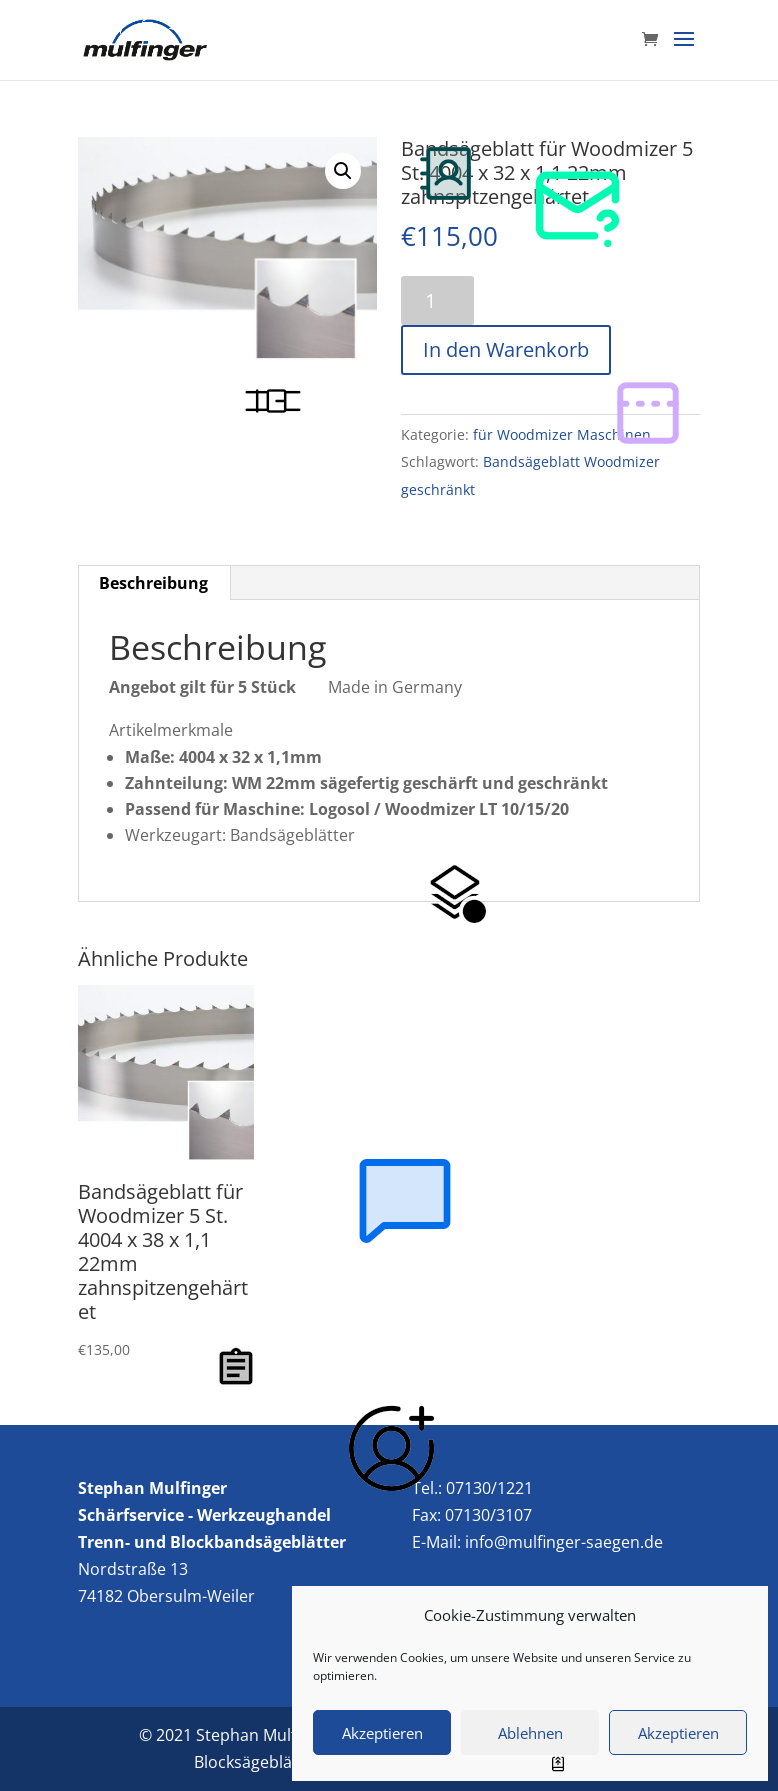 This screenshot has width=778, height=1791. I want to click on toggle optional top panel visibility, so click(648, 413).